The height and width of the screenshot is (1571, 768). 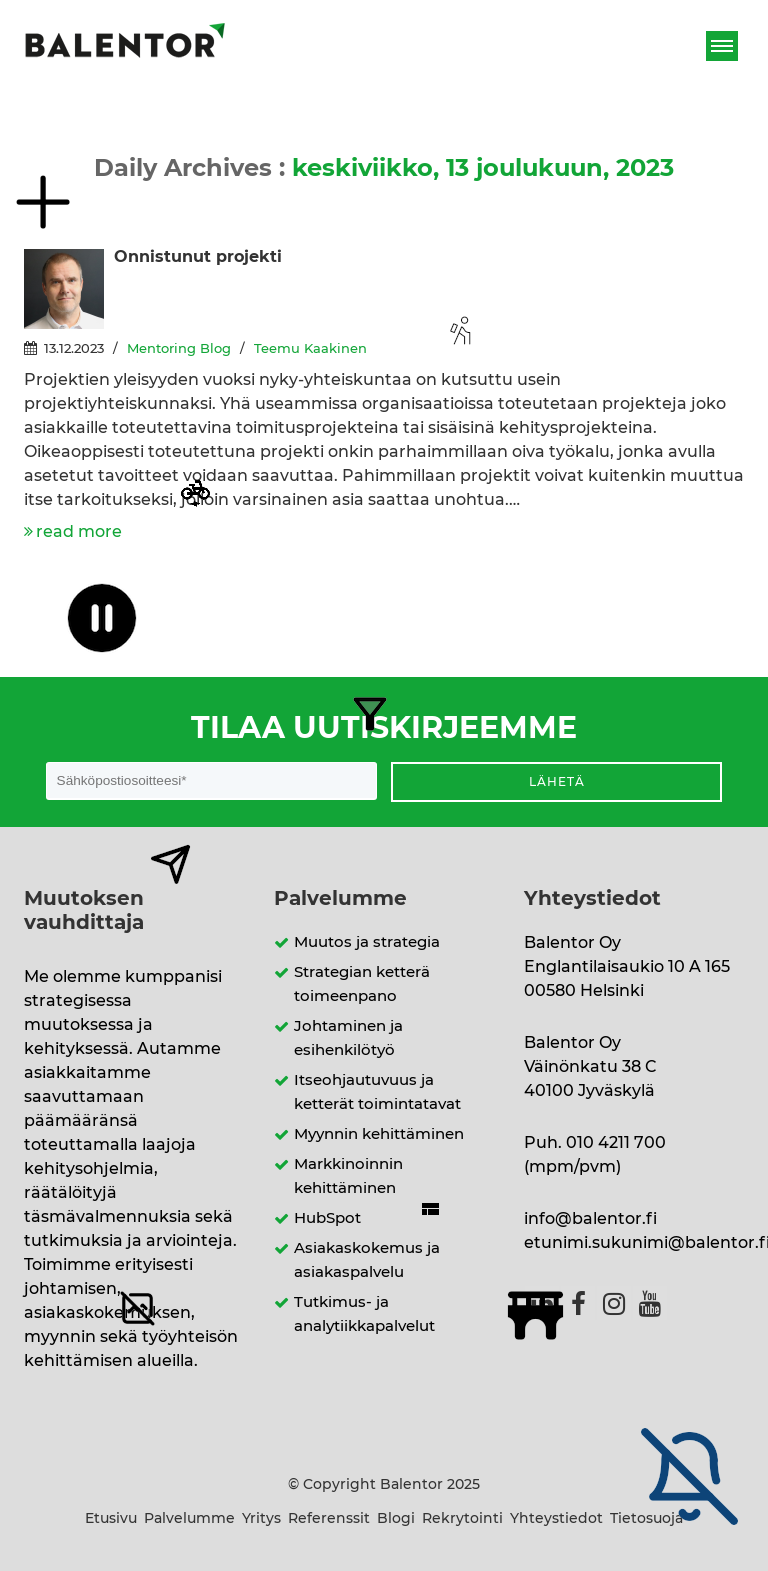 I want to click on mute notifications, so click(x=689, y=1476).